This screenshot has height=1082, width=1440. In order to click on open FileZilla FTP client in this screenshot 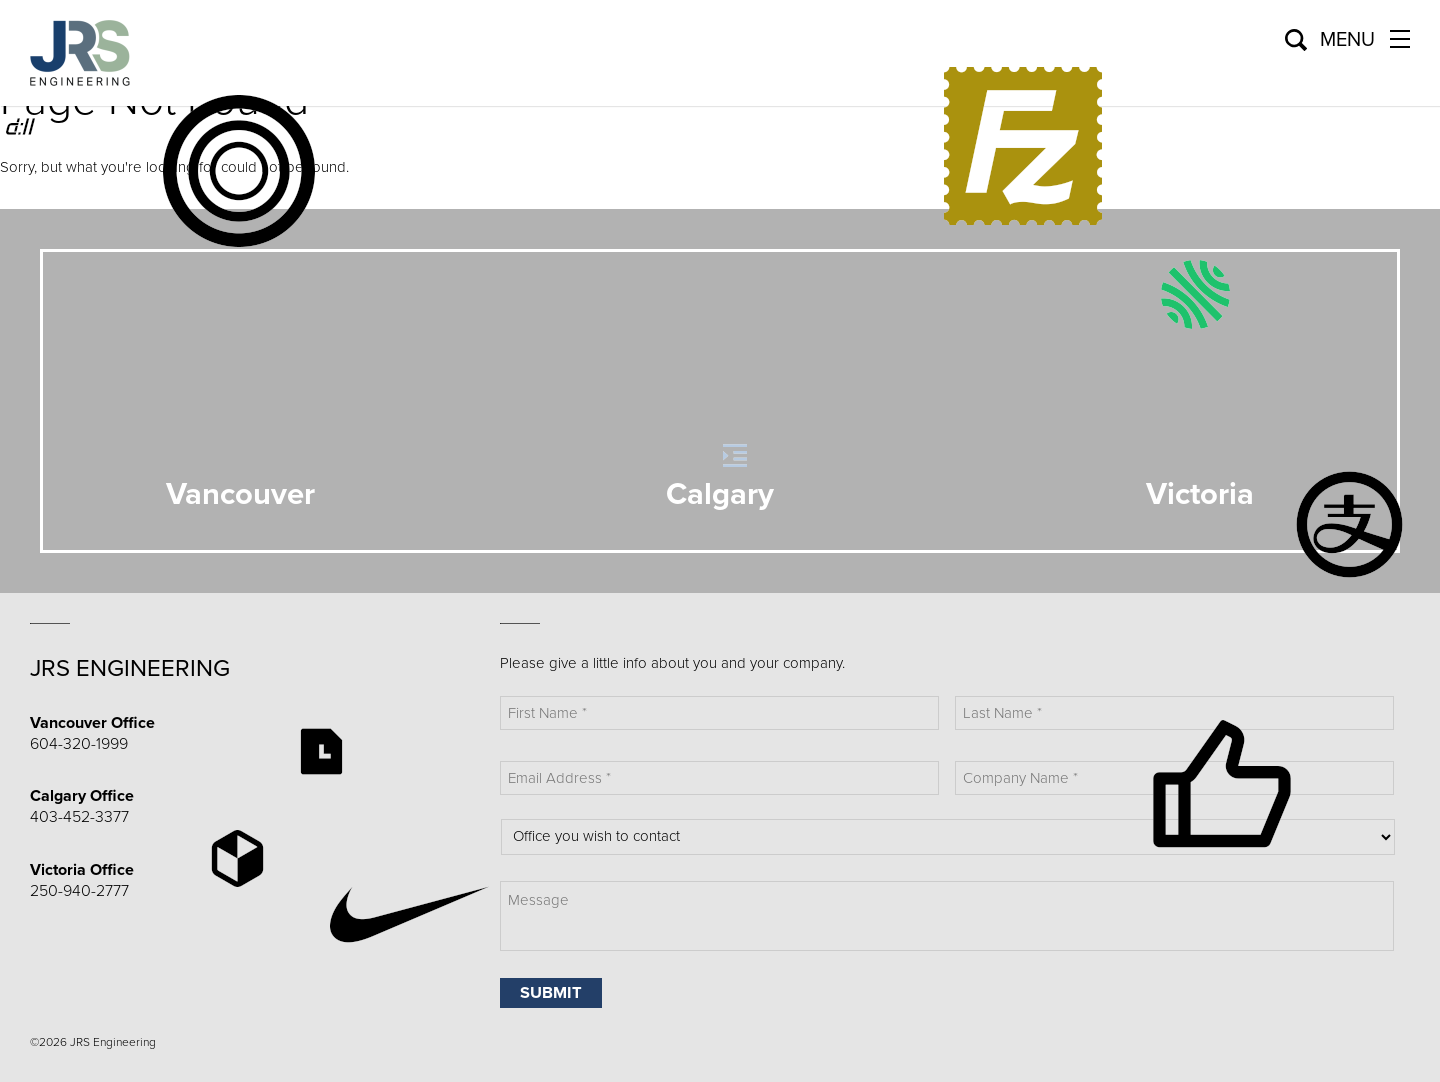, I will do `click(1023, 146)`.